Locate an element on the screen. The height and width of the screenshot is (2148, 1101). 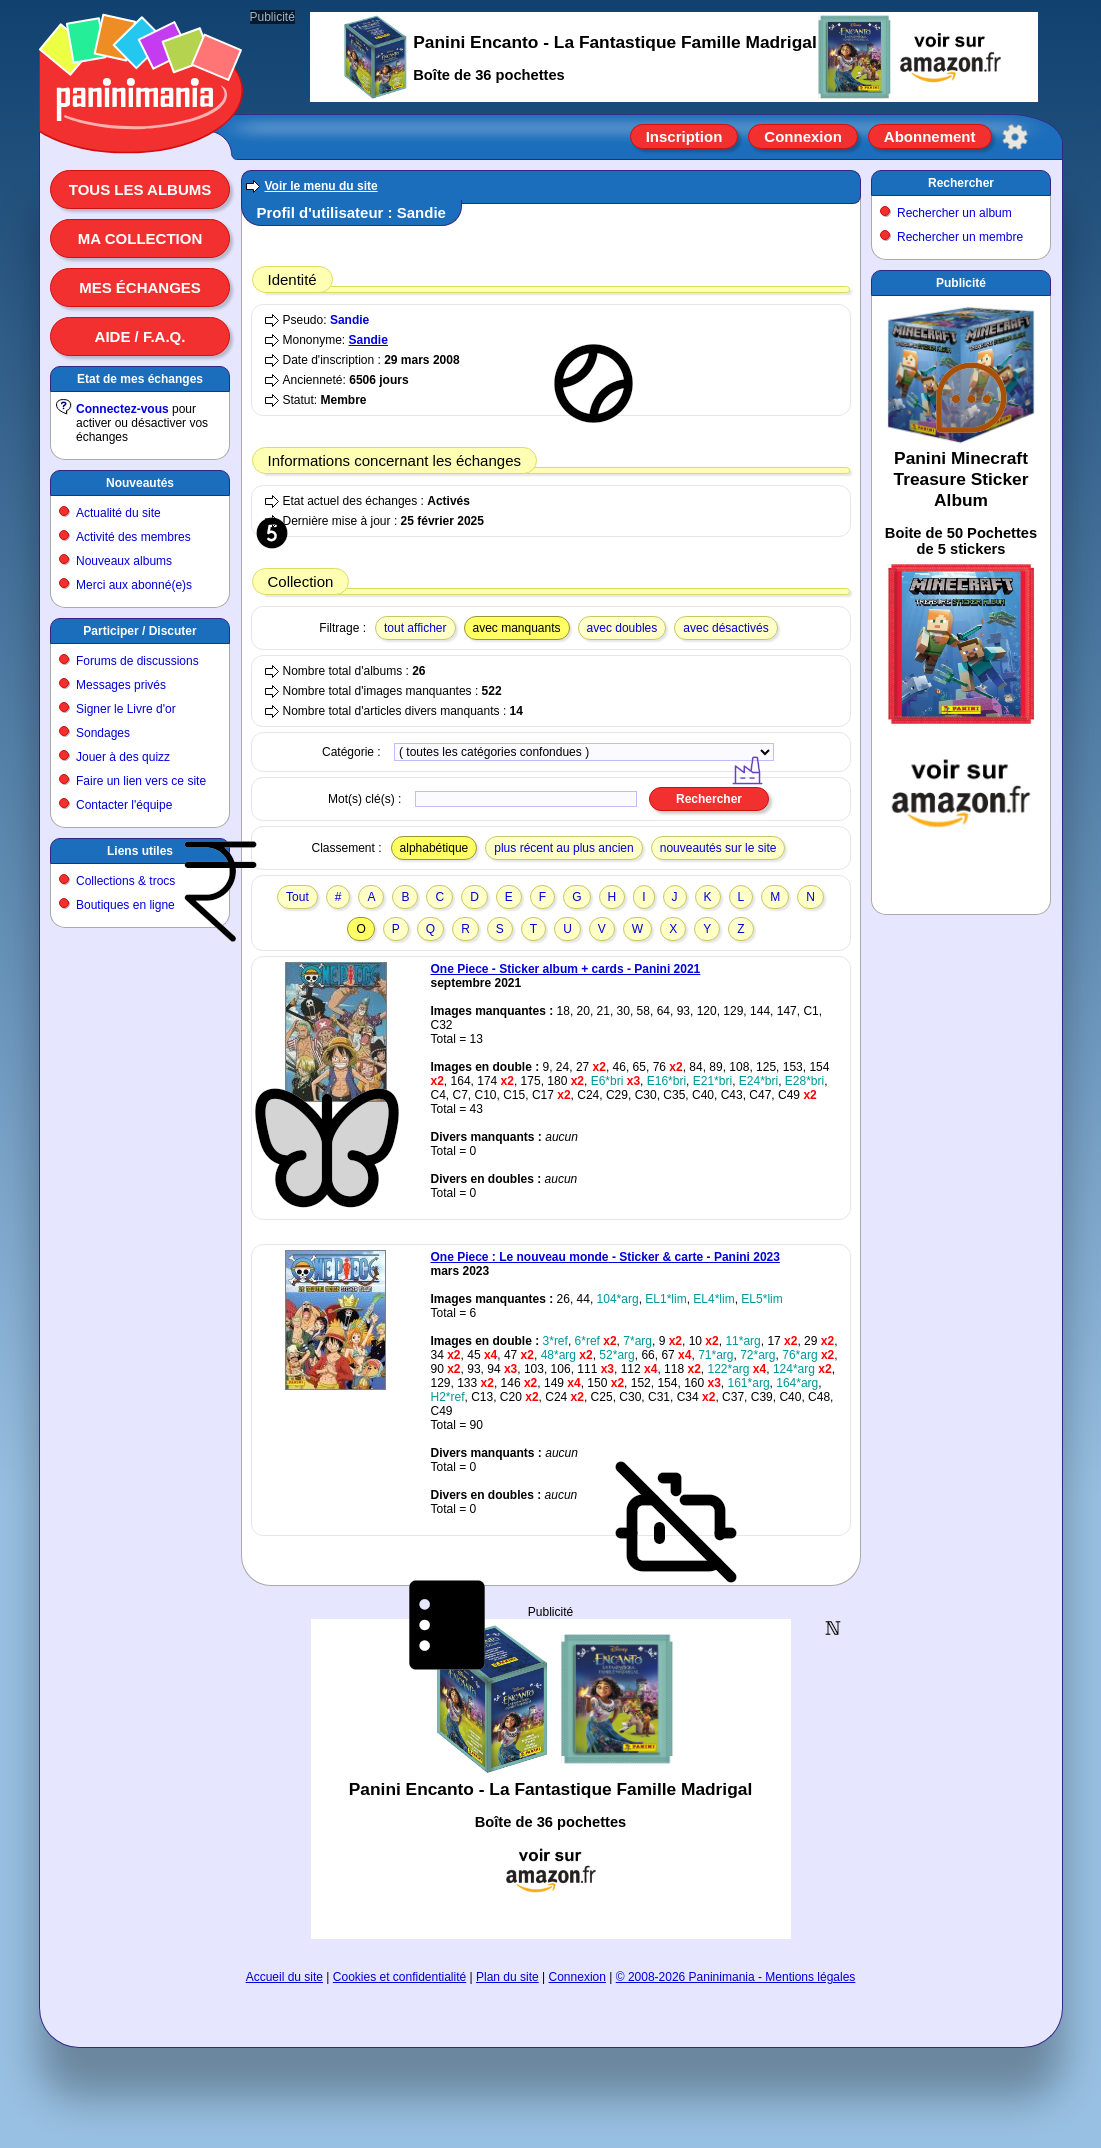
view price in Indian rupees is located at coordinates (216, 889).